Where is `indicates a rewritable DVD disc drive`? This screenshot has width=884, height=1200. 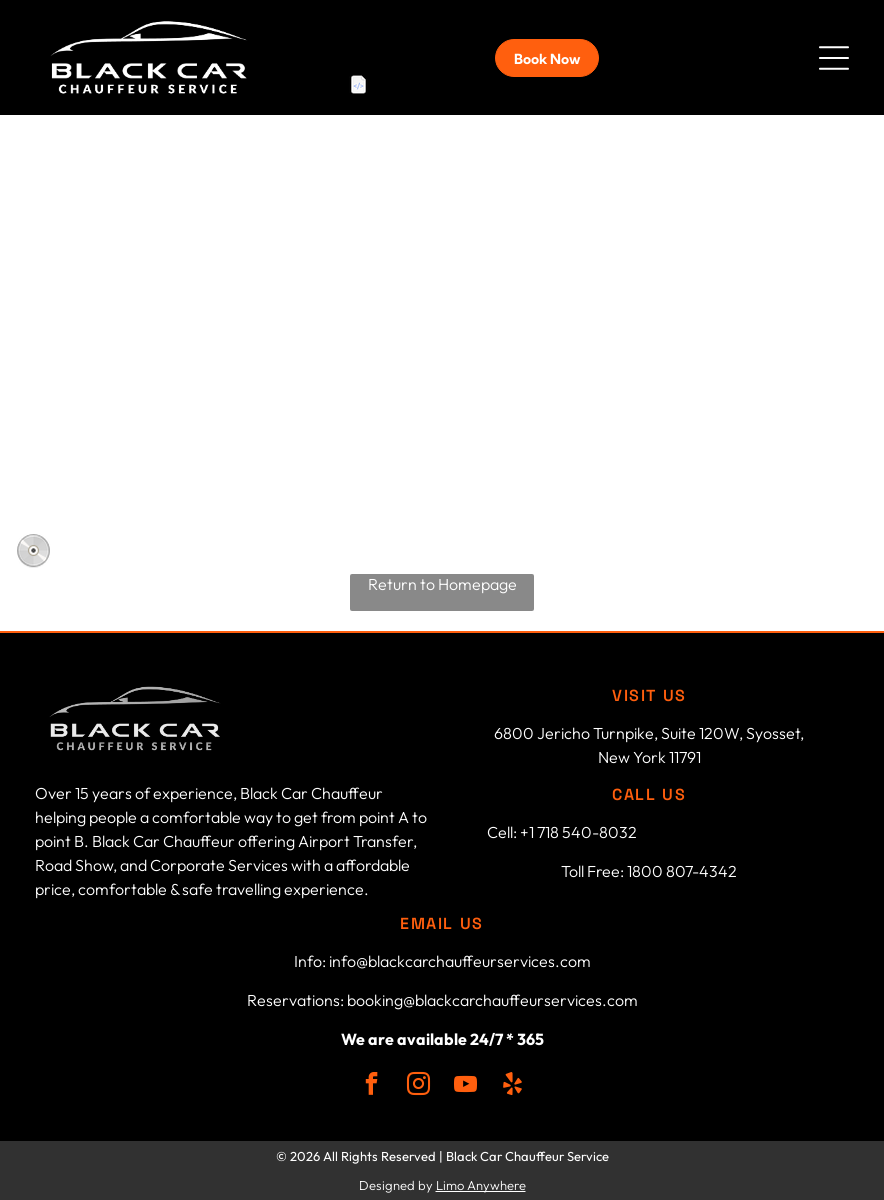 indicates a rewritable DVD disc drive is located at coordinates (33, 550).